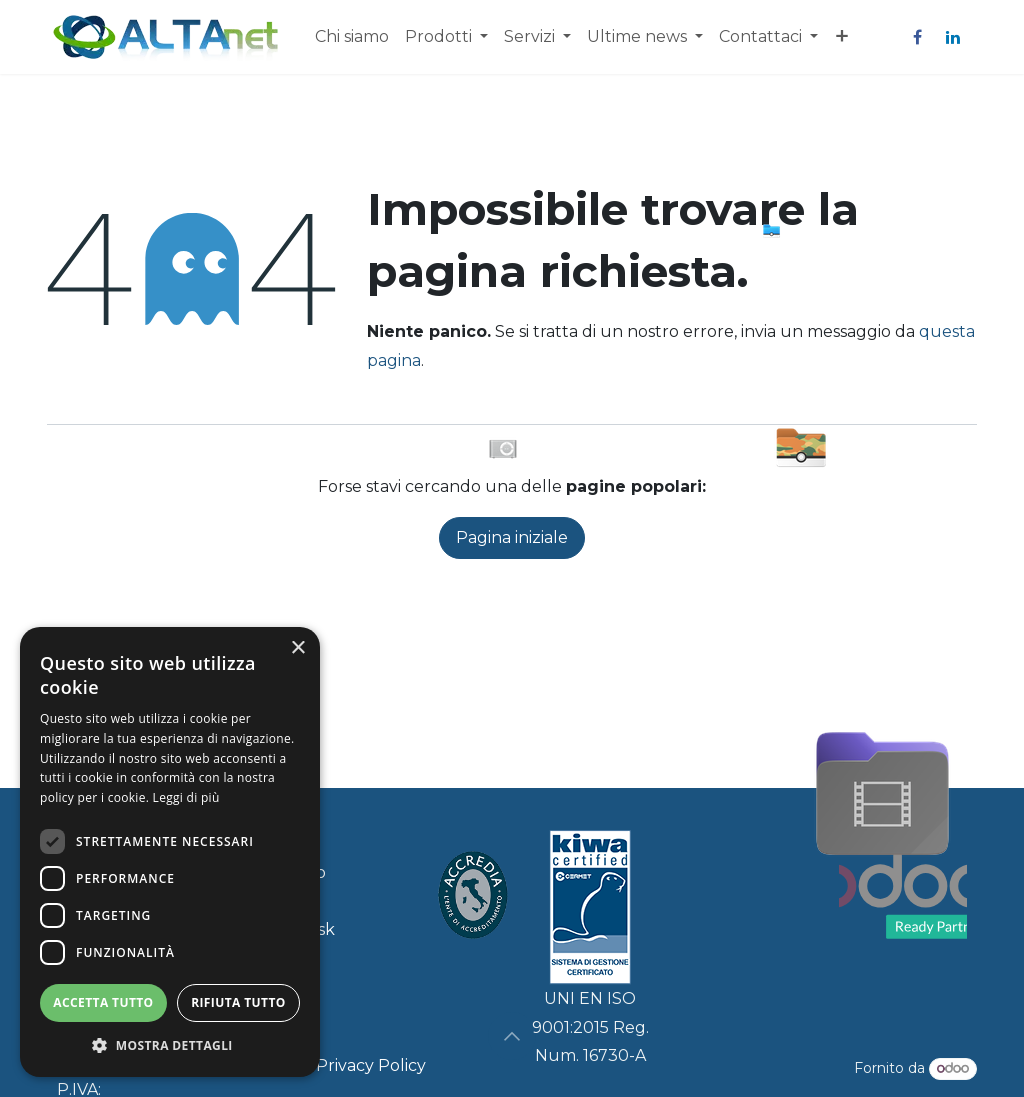 This screenshot has height=1097, width=1024. What do you see at coordinates (882, 793) in the screenshot?
I see `open your videos folder` at bounding box center [882, 793].